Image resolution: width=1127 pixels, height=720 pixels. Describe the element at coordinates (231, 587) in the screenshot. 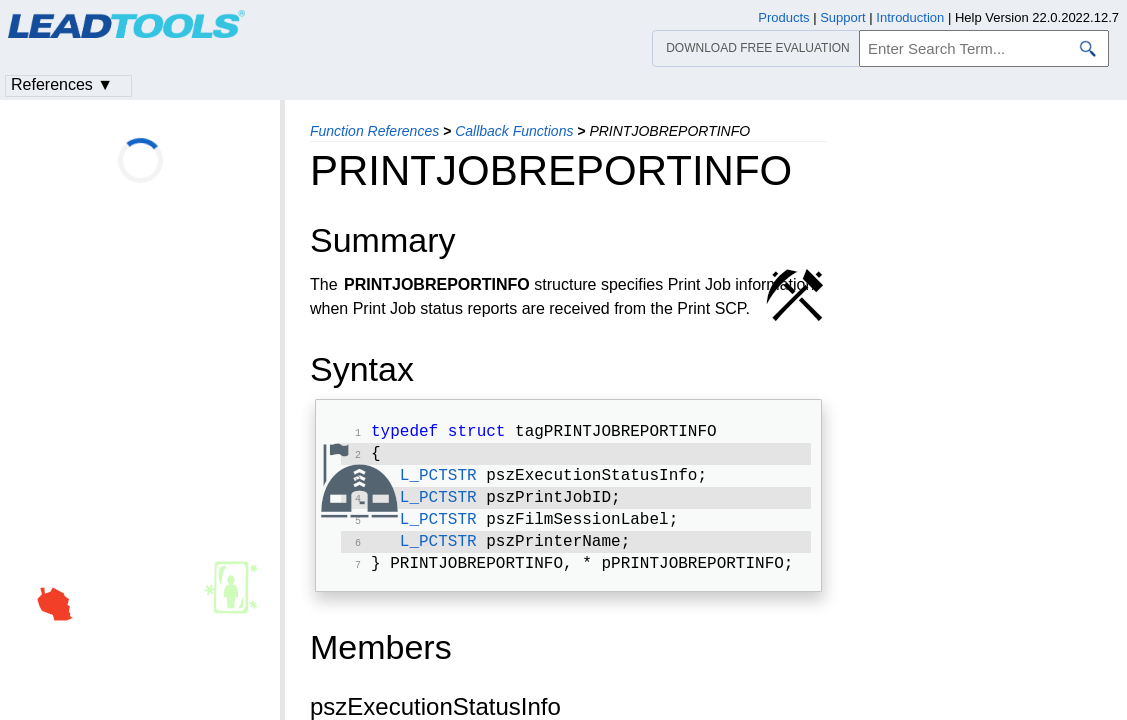

I see `indicates a frozen character status effect` at that location.